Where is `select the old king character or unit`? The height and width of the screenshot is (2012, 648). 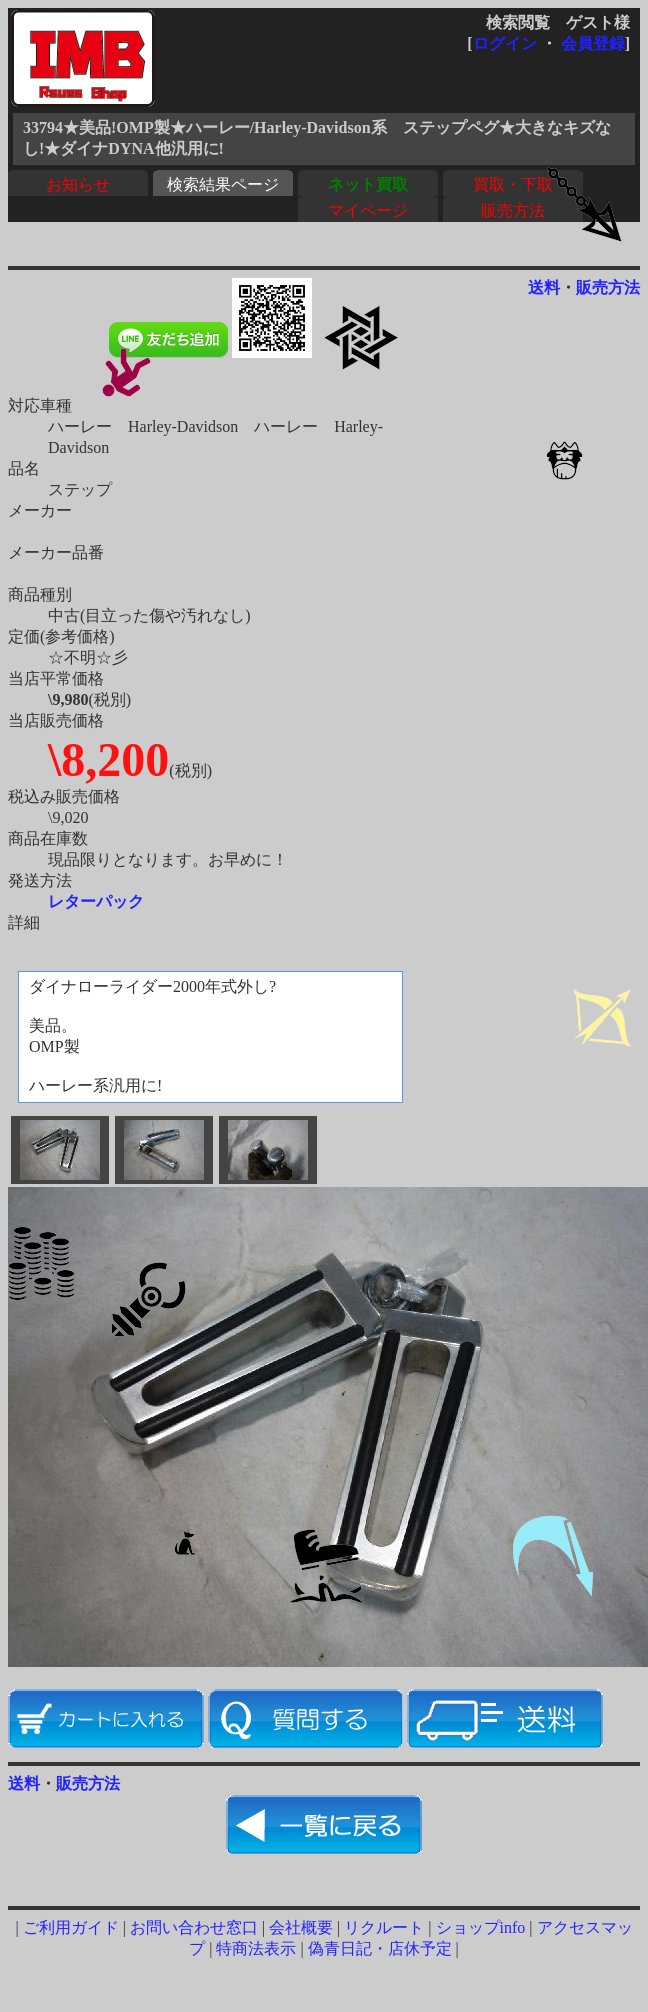 select the old king character or unit is located at coordinates (564, 460).